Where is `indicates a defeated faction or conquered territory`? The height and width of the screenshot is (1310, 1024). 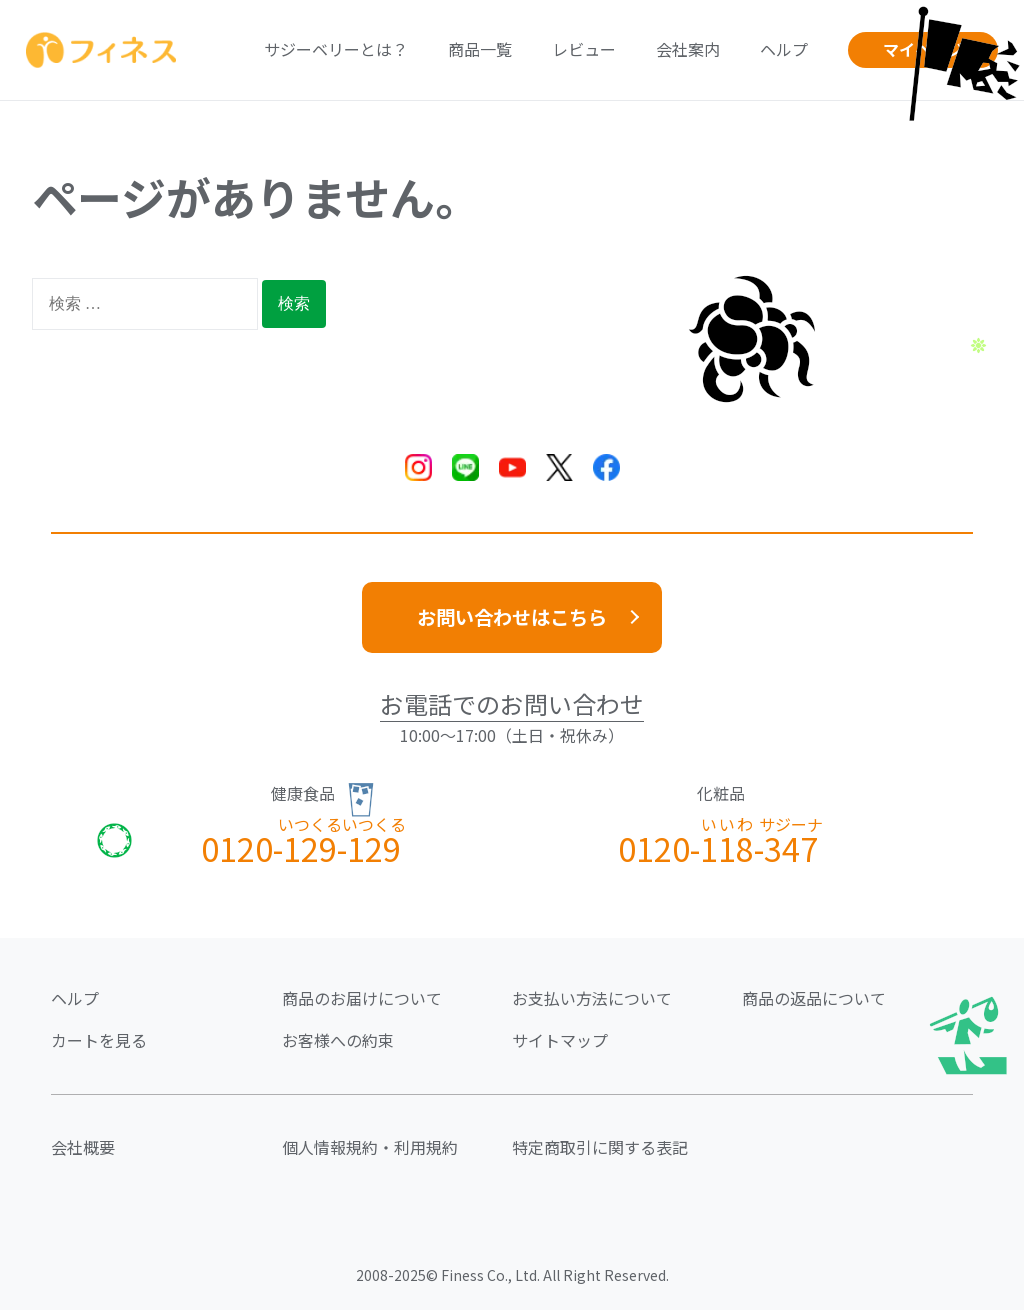 indicates a defeated faction or conquered territory is located at coordinates (962, 63).